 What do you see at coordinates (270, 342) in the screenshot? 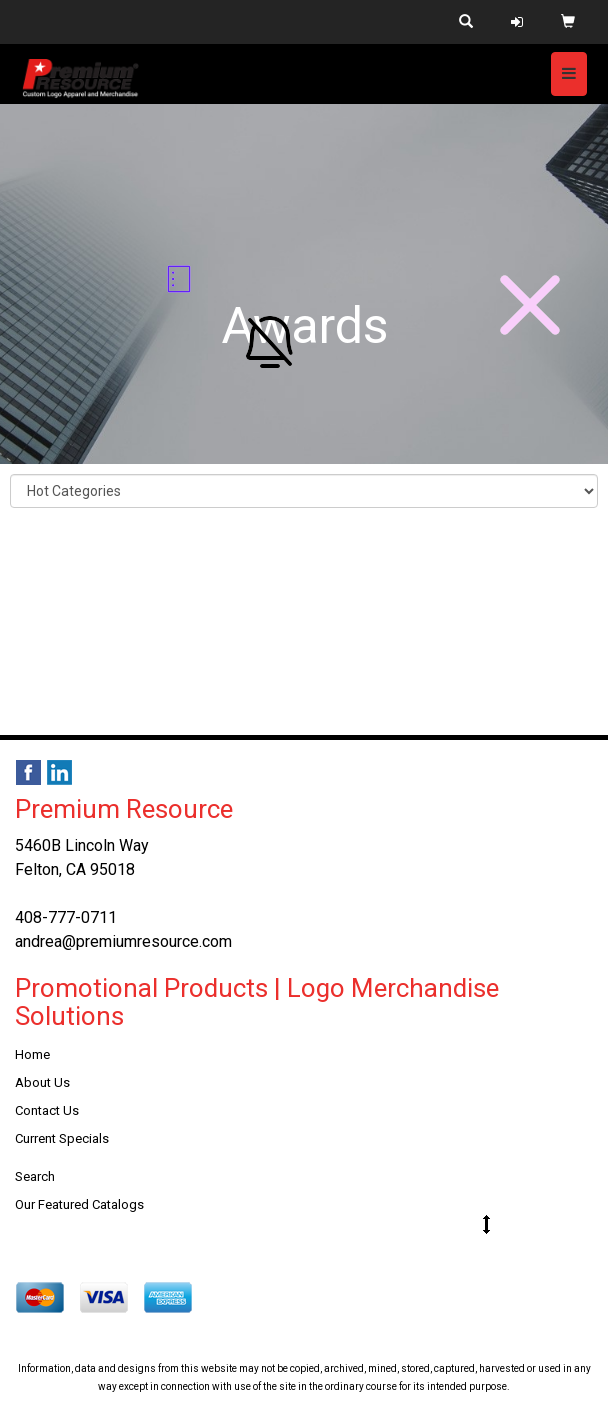
I see `mute notifications` at bounding box center [270, 342].